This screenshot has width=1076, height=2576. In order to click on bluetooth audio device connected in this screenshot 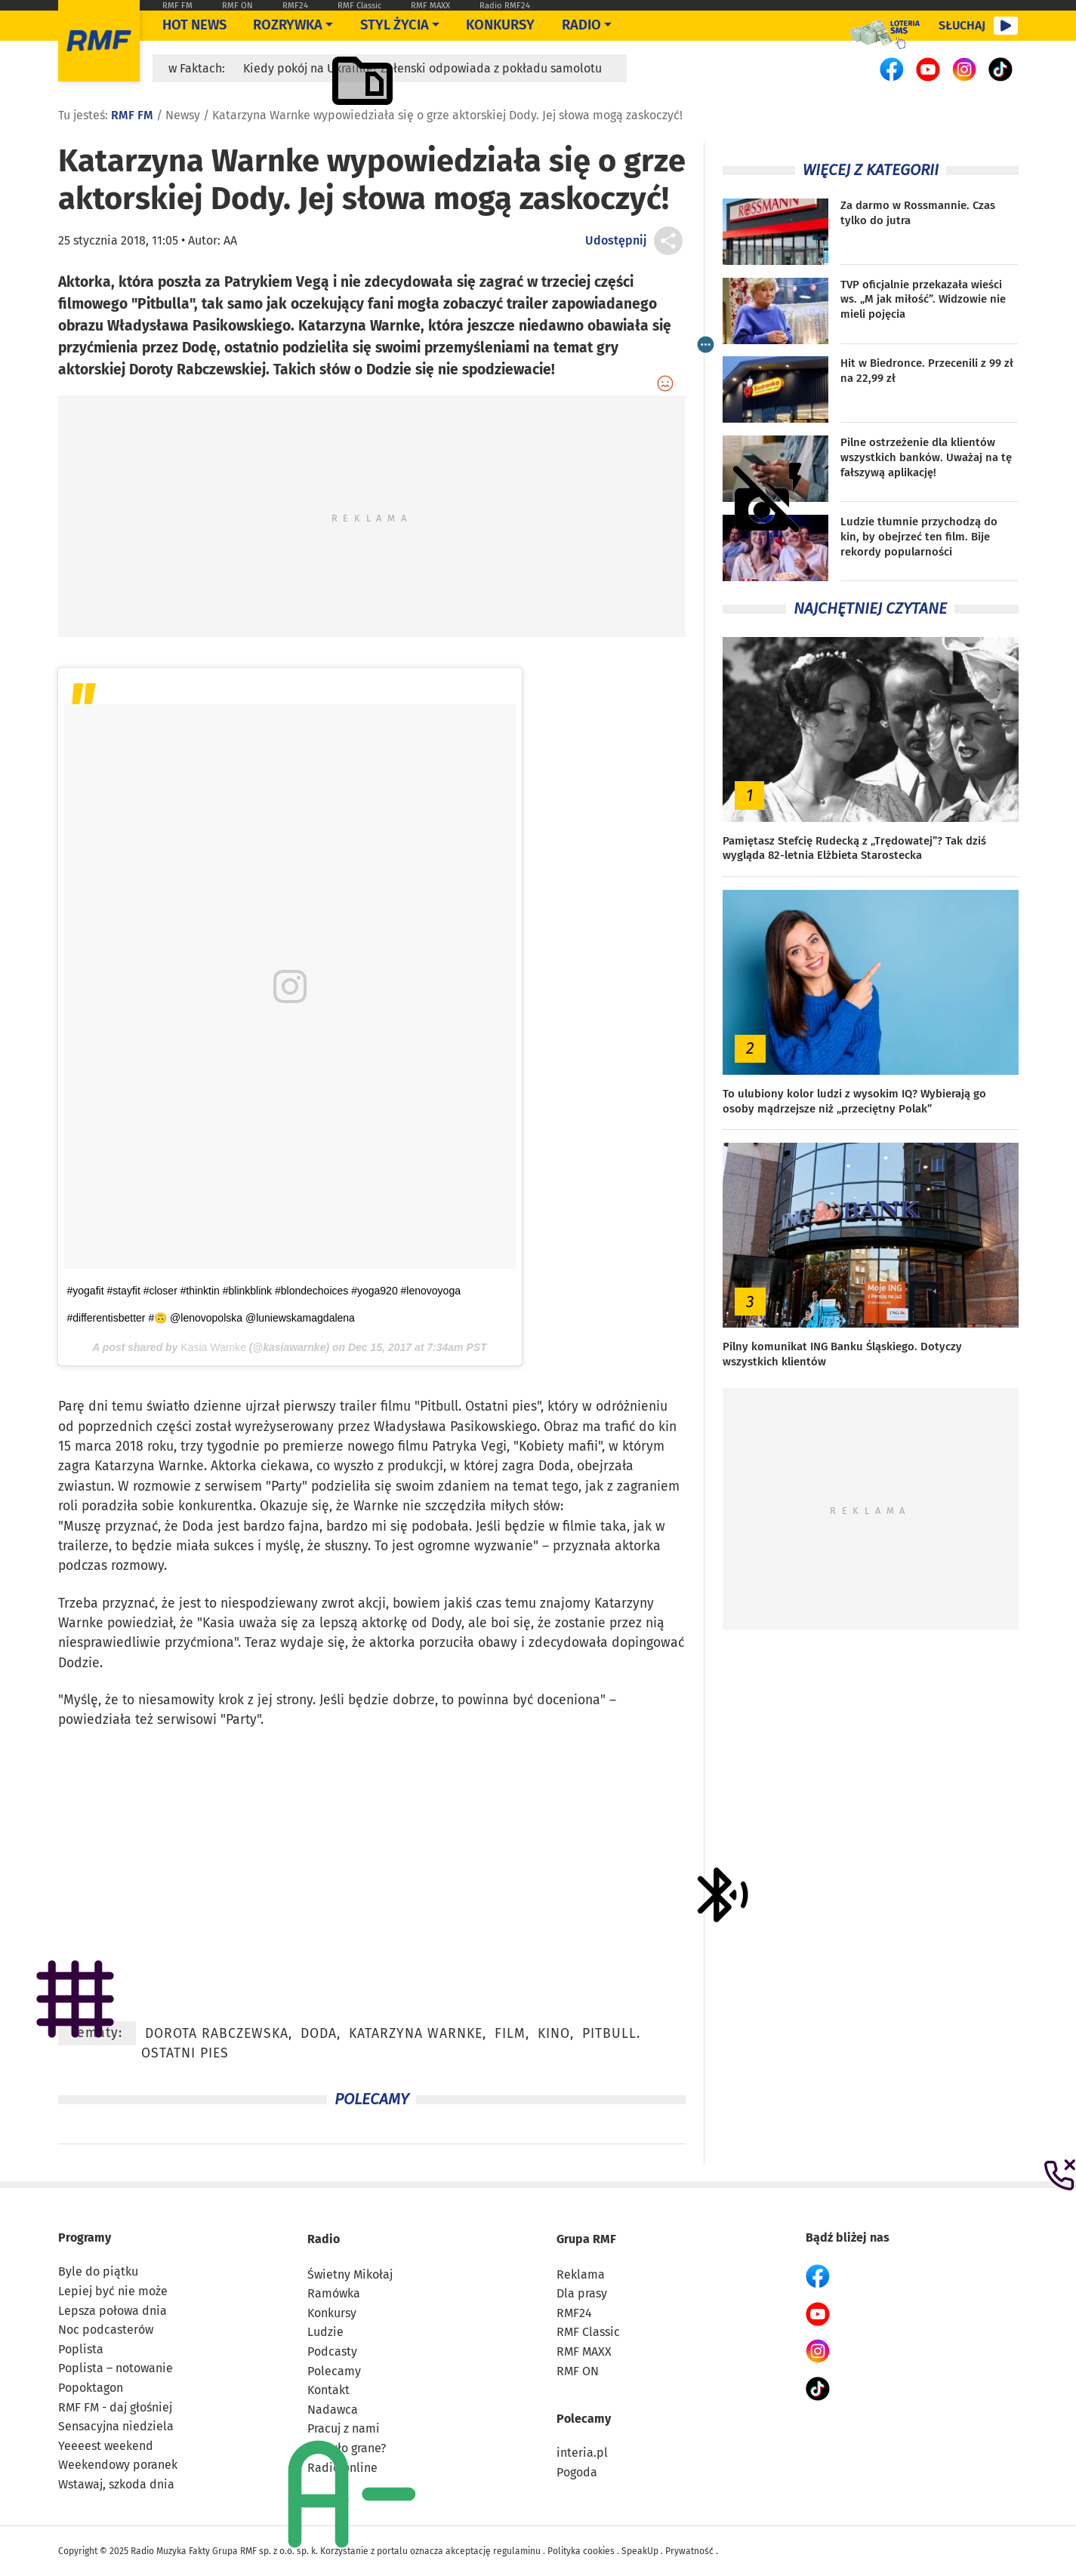, I will do `click(722, 1894)`.